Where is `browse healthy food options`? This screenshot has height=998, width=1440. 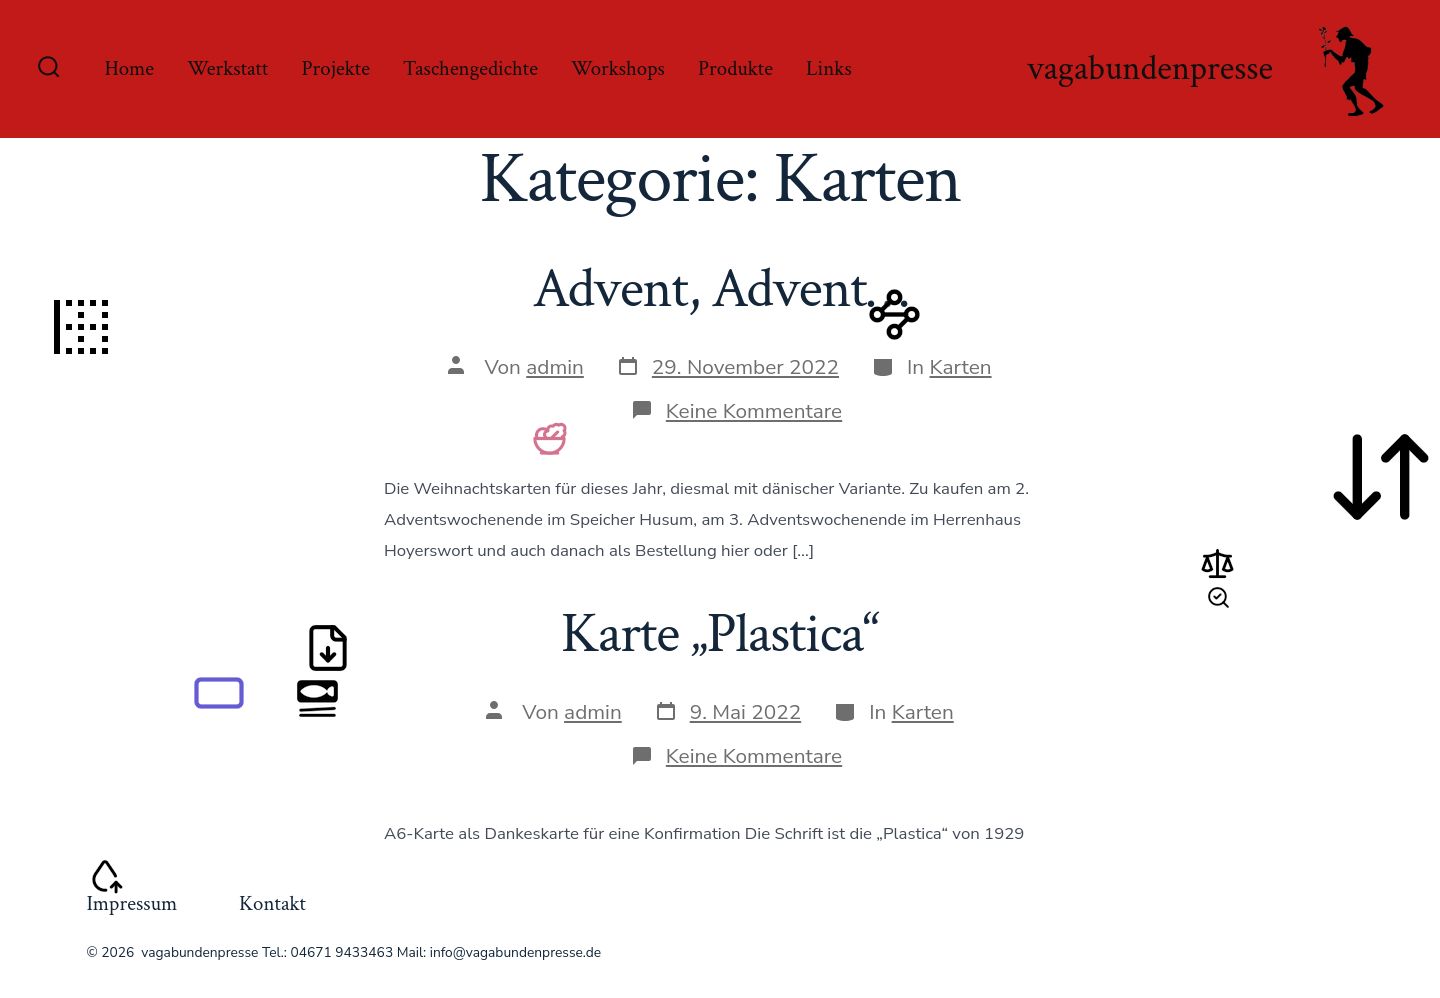
browse healthy food options is located at coordinates (549, 438).